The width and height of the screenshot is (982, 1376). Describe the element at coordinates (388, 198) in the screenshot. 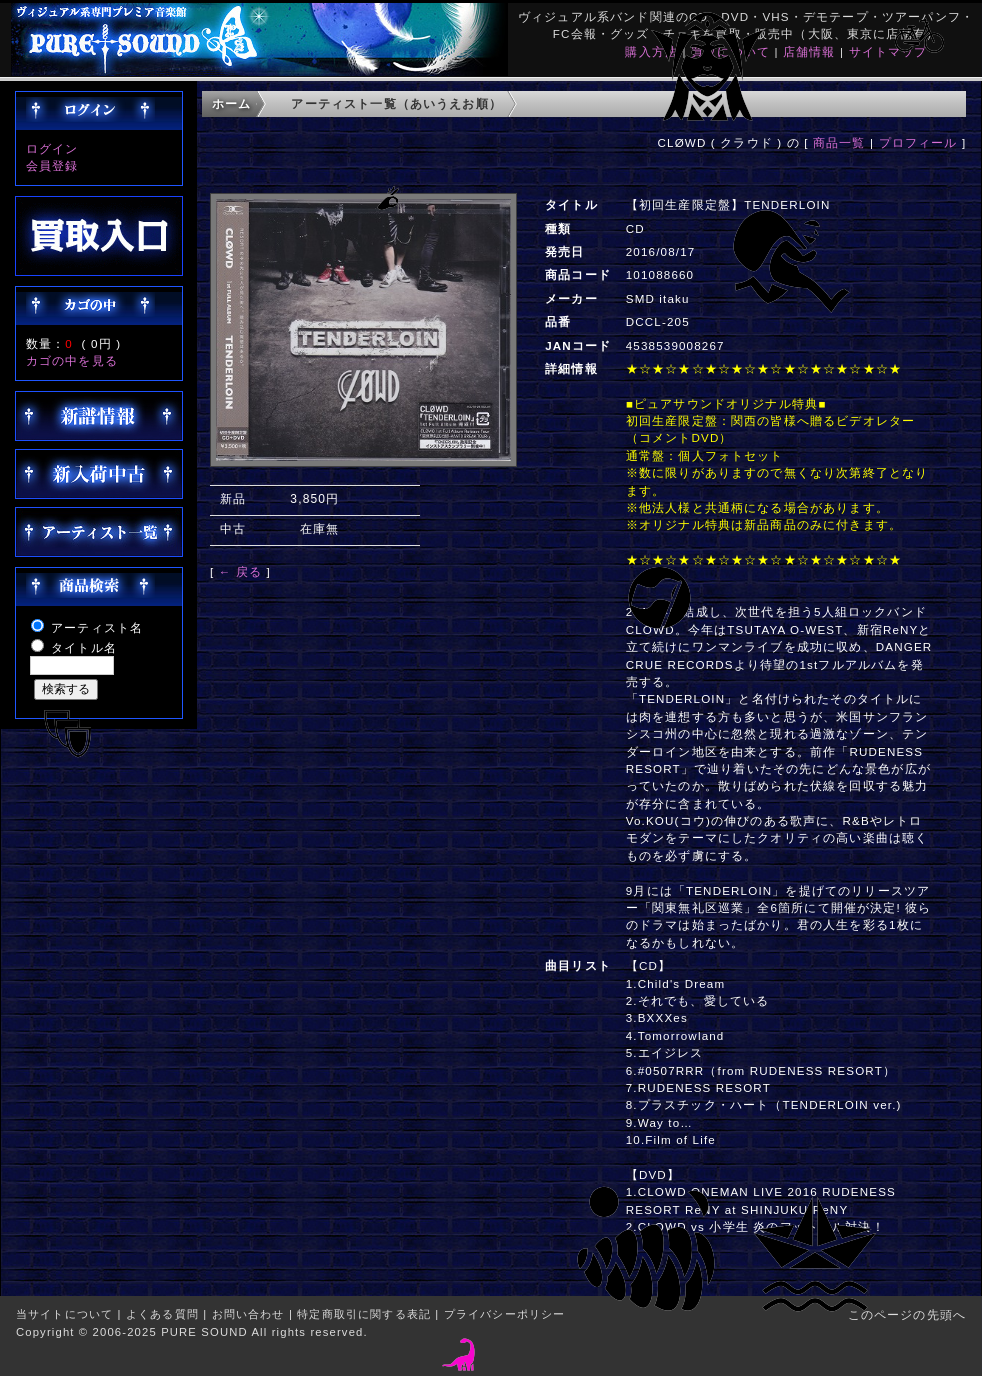

I see `confirm or approve an action` at that location.